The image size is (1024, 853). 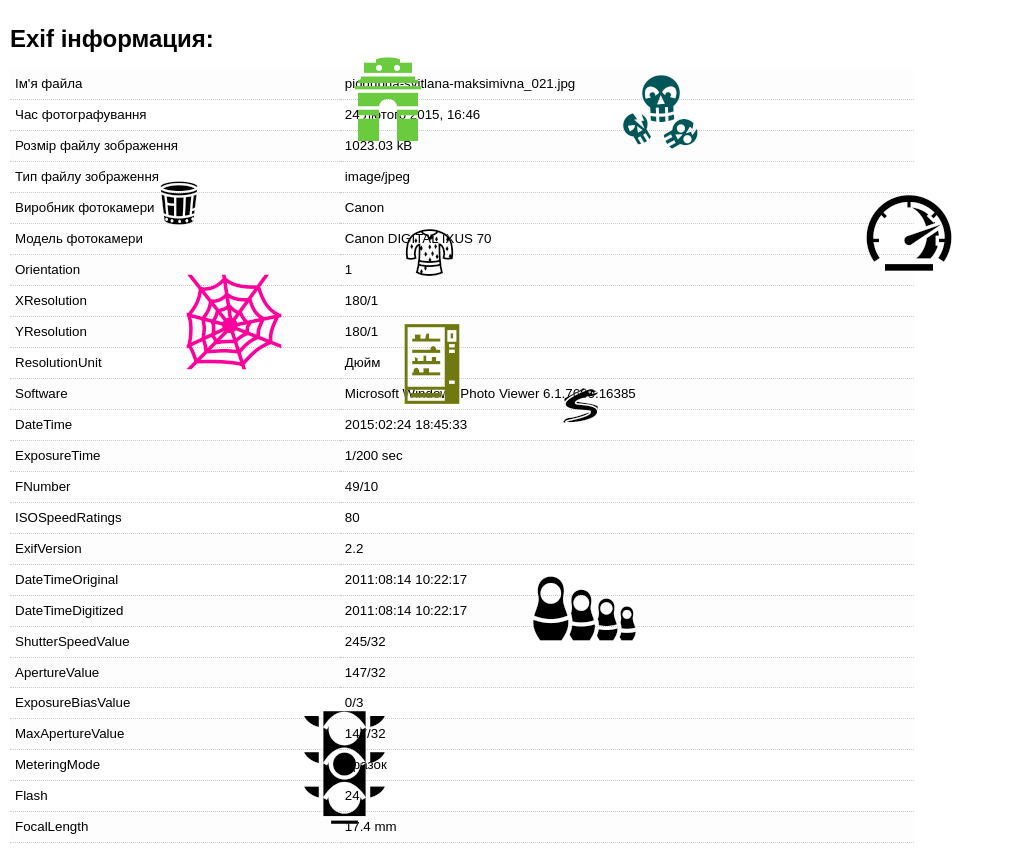 I want to click on indicates a spider or web-related game element, so click(x=234, y=322).